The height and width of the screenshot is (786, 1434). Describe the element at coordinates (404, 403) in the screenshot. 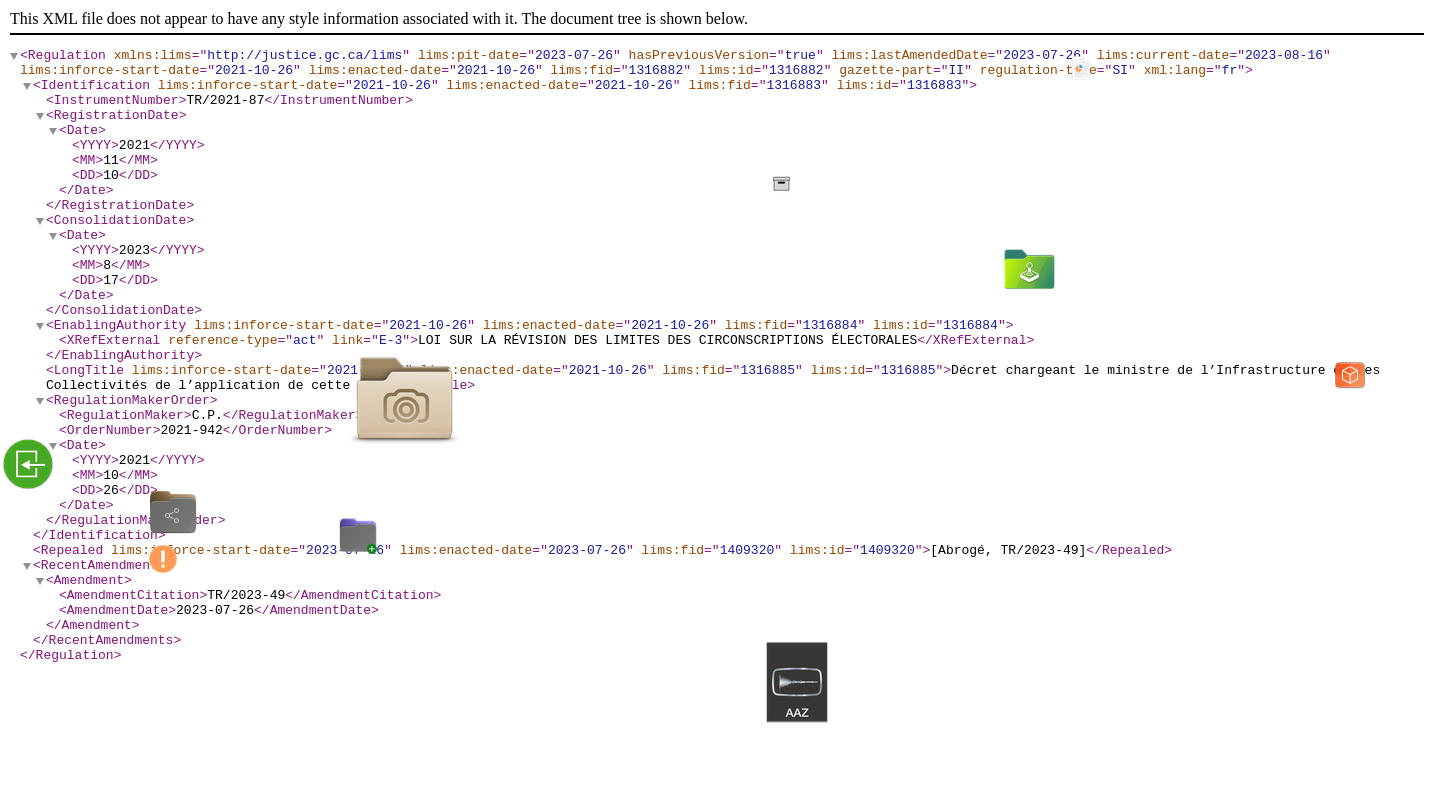

I see `open your pictures folder` at that location.